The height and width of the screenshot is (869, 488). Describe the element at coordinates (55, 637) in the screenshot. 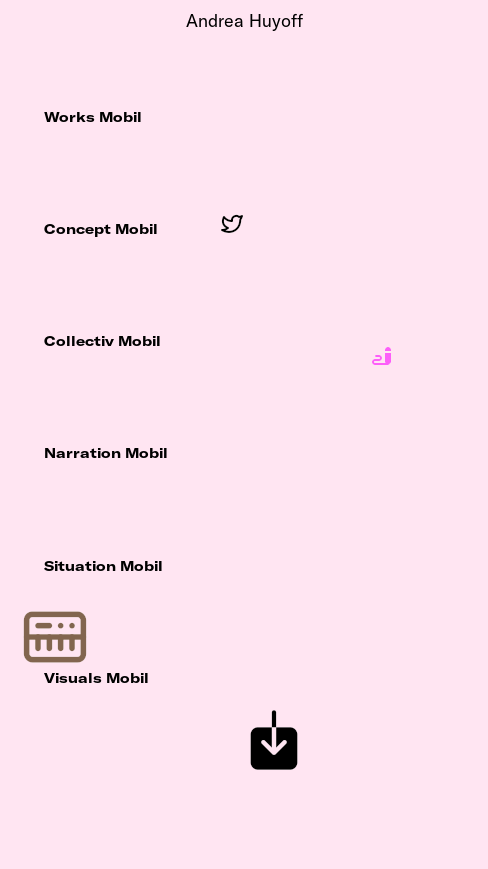

I see `open music keyboard or piano tool` at that location.